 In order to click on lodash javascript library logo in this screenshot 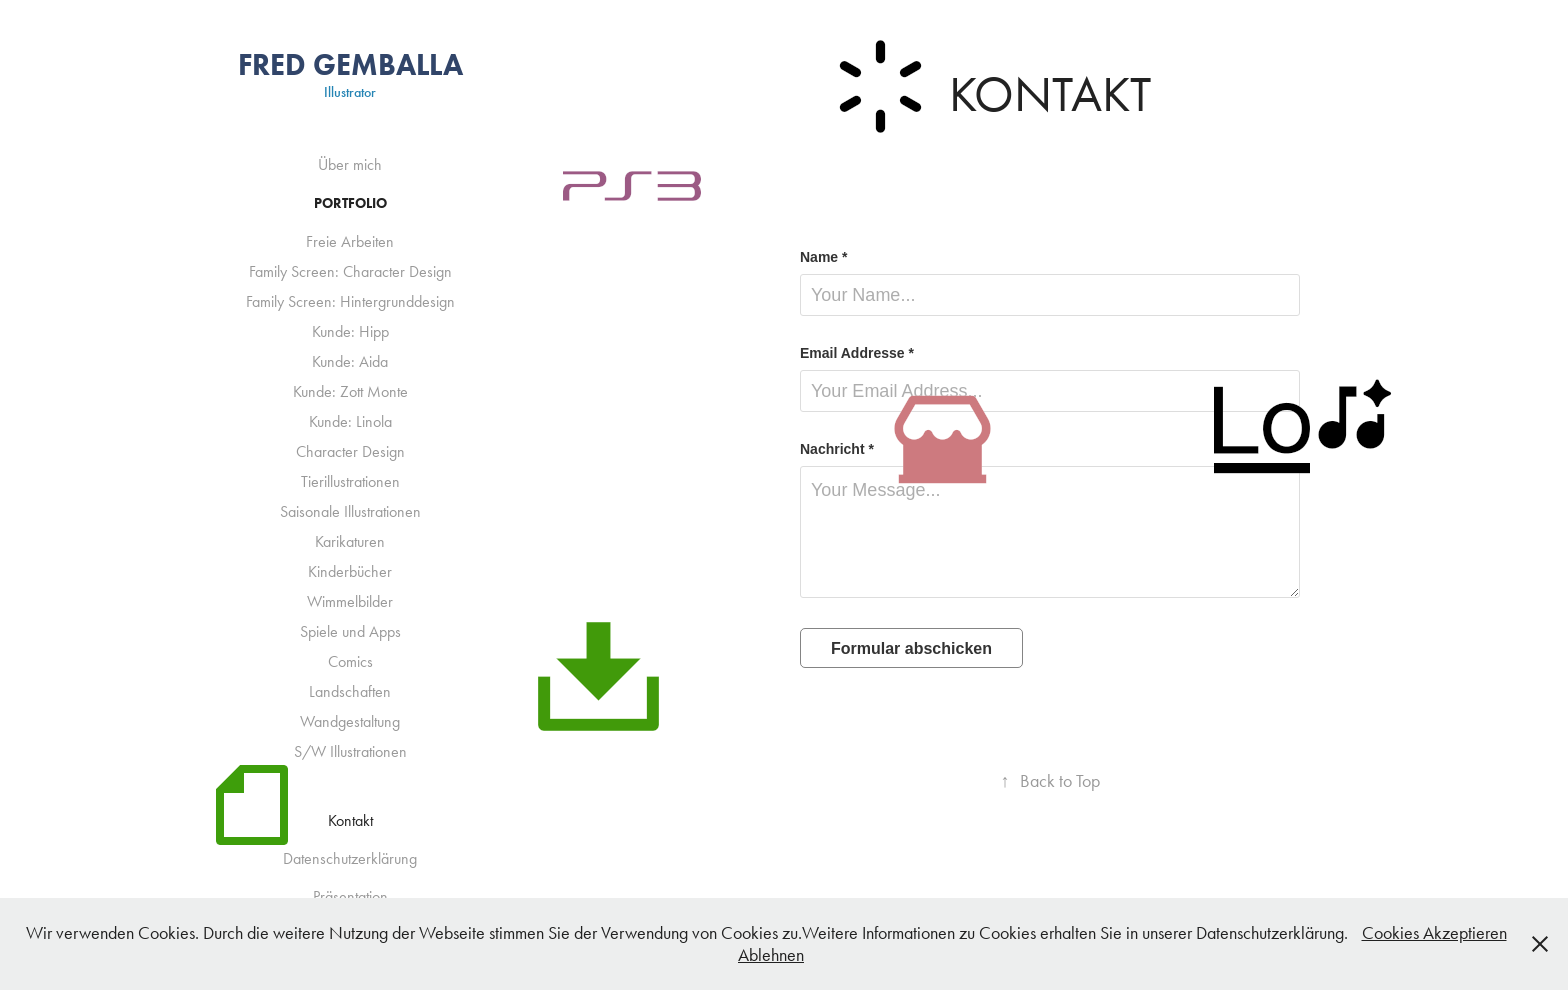, I will do `click(1262, 430)`.